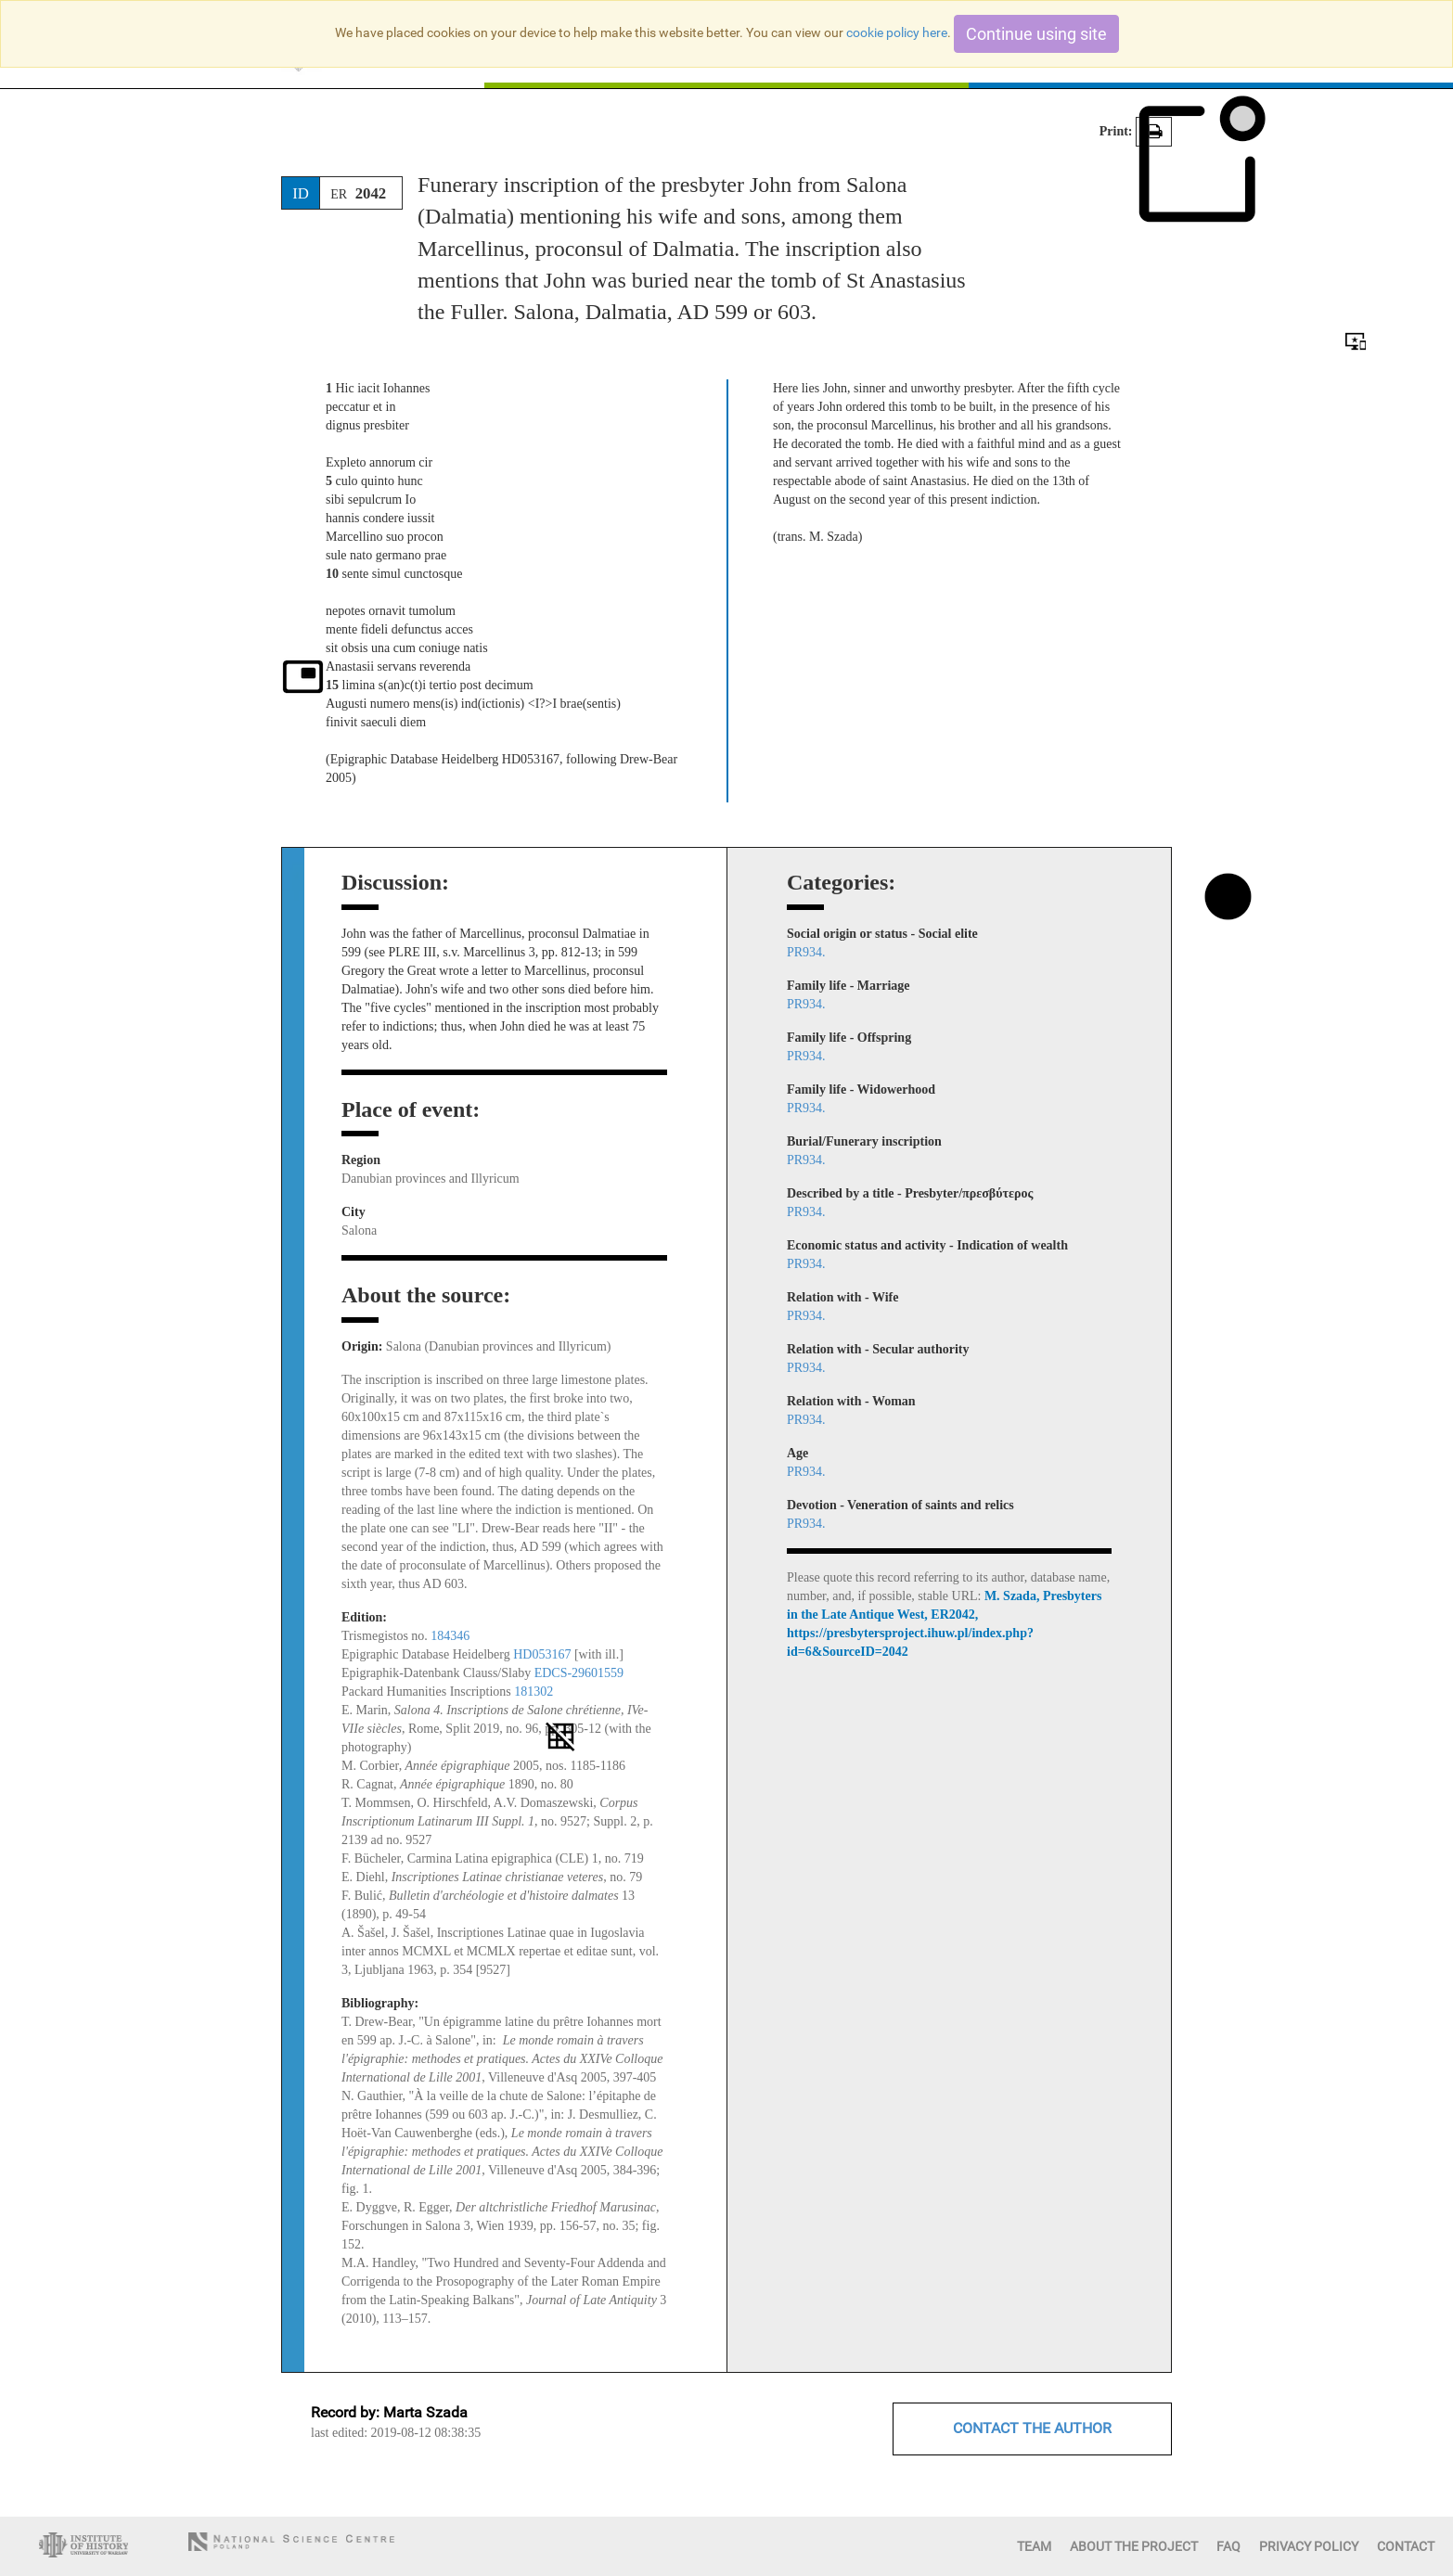  Describe the element at coordinates (1356, 341) in the screenshot. I see `view important or priority devices` at that location.